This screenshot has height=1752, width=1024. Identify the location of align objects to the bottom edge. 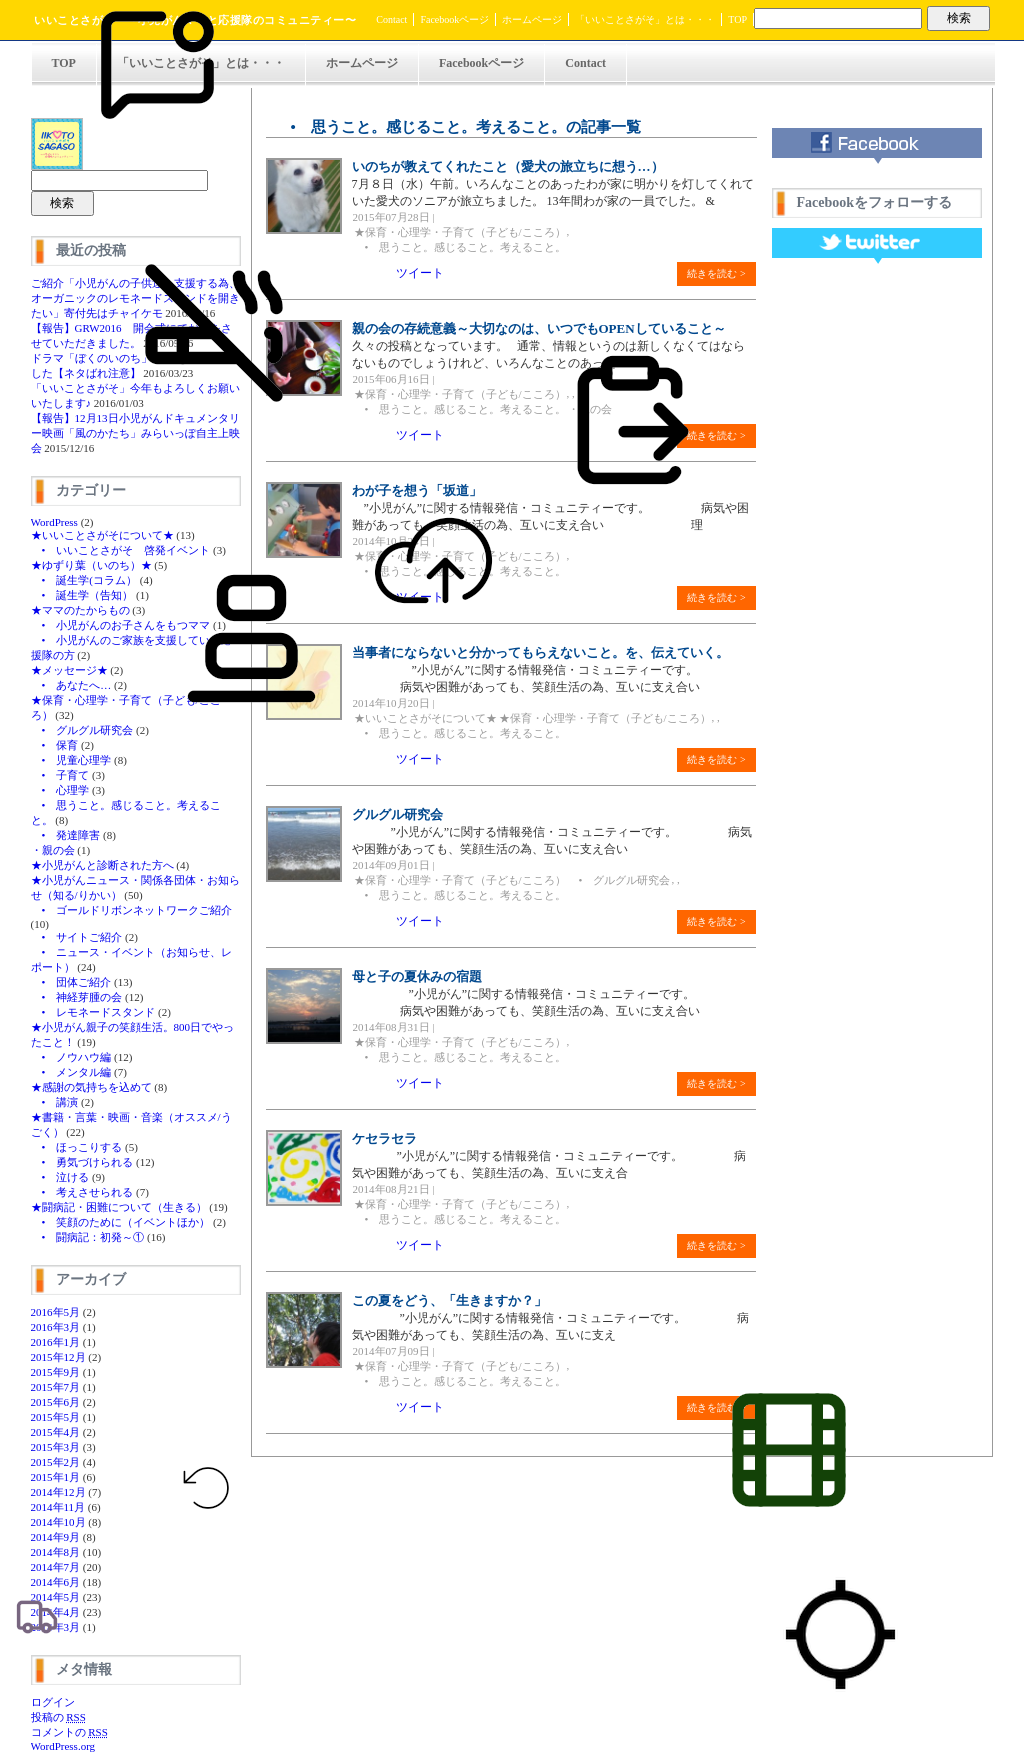
(251, 638).